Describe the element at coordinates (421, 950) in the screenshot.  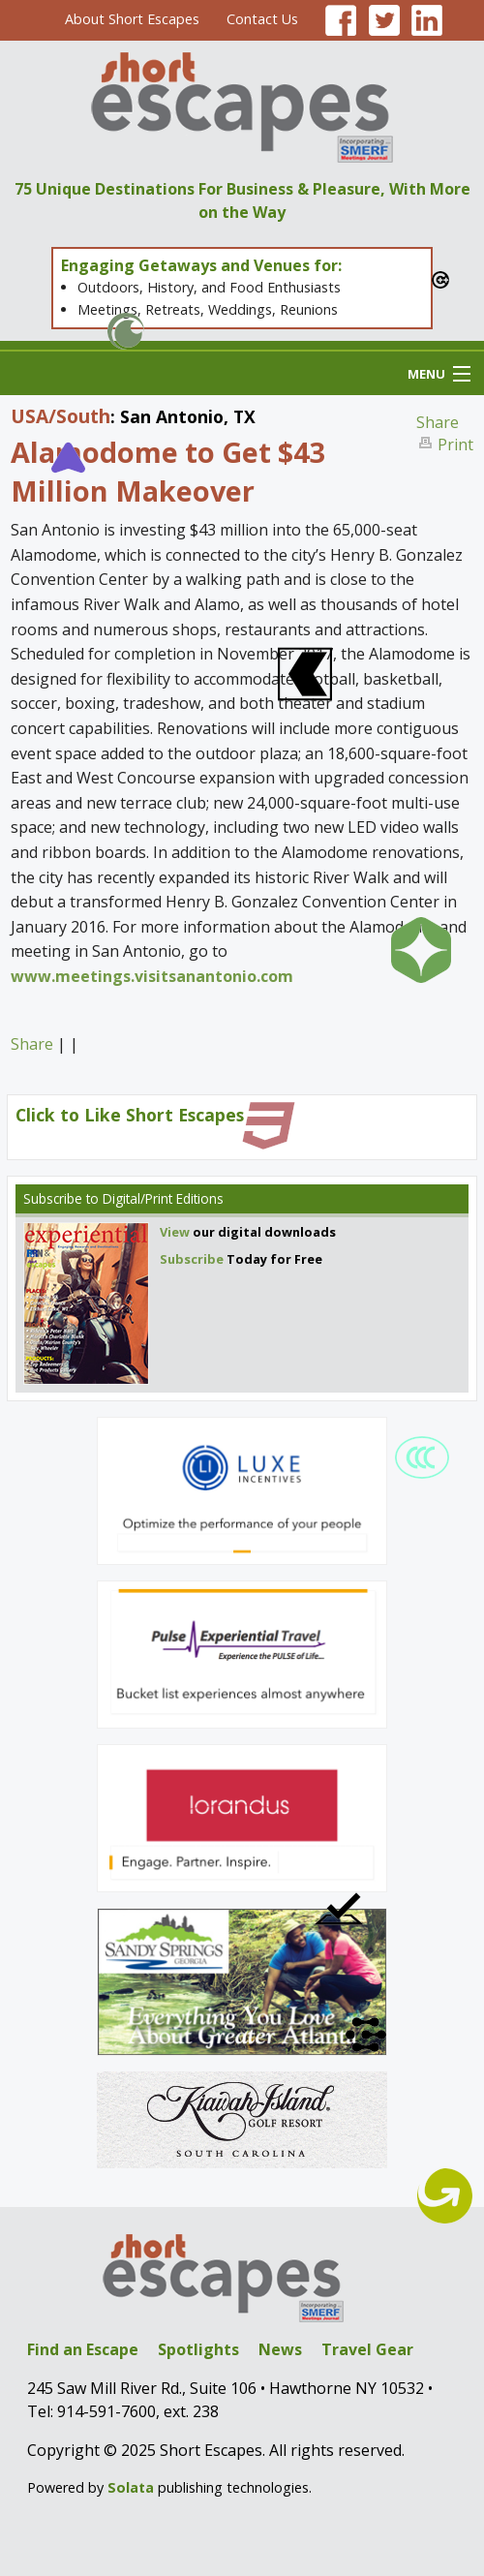
I see `andela company logo` at that location.